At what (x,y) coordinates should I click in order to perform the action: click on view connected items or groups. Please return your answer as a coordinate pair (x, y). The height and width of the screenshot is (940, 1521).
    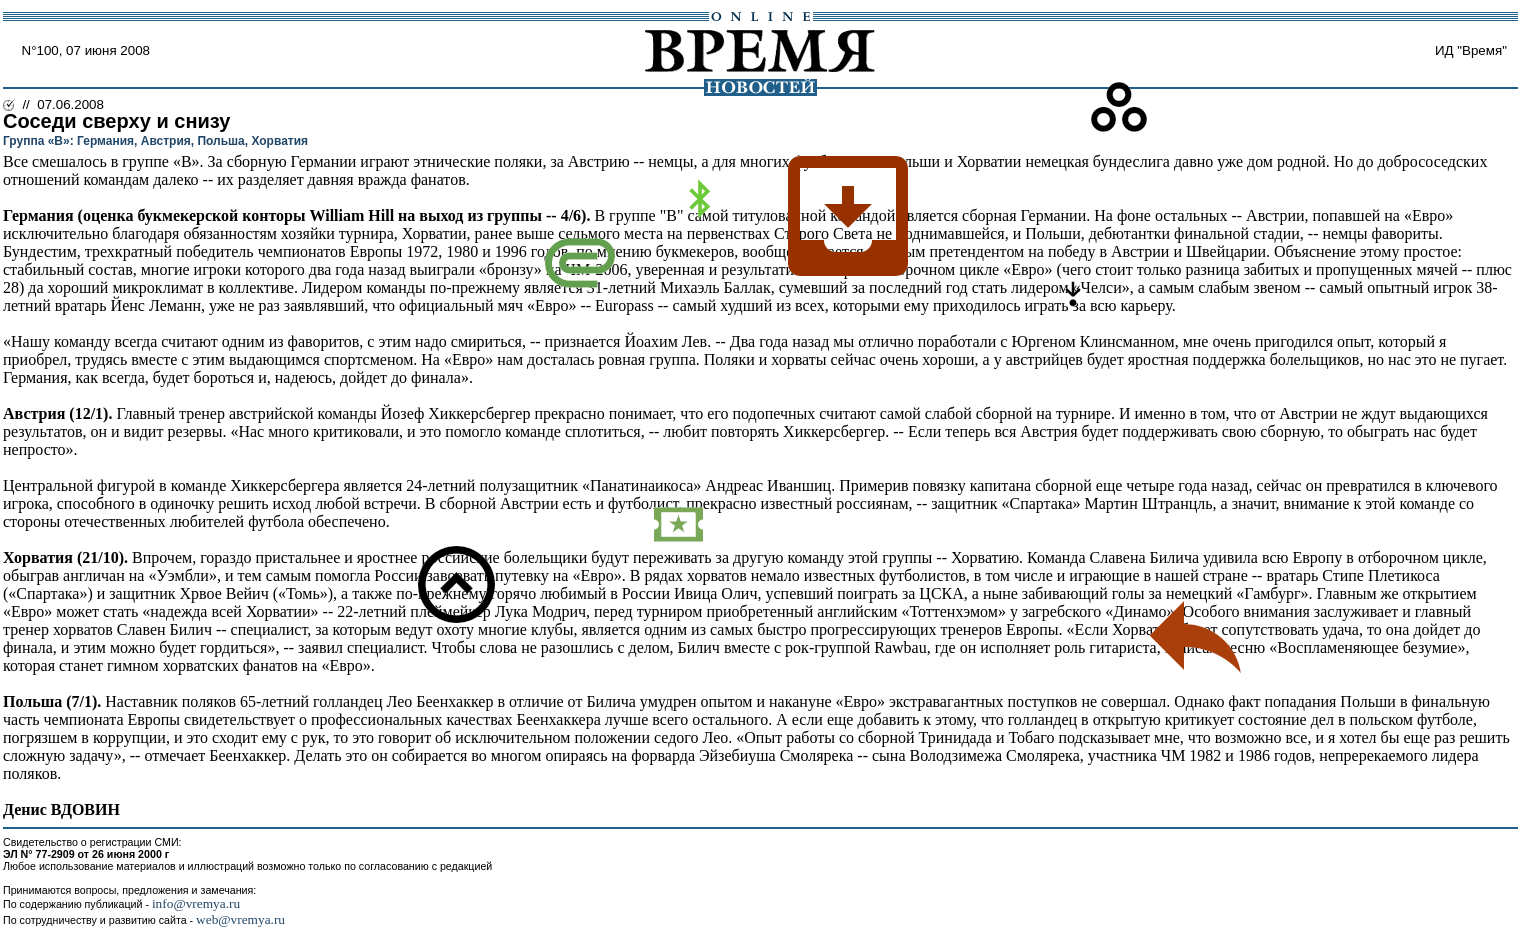
    Looking at the image, I should click on (1119, 108).